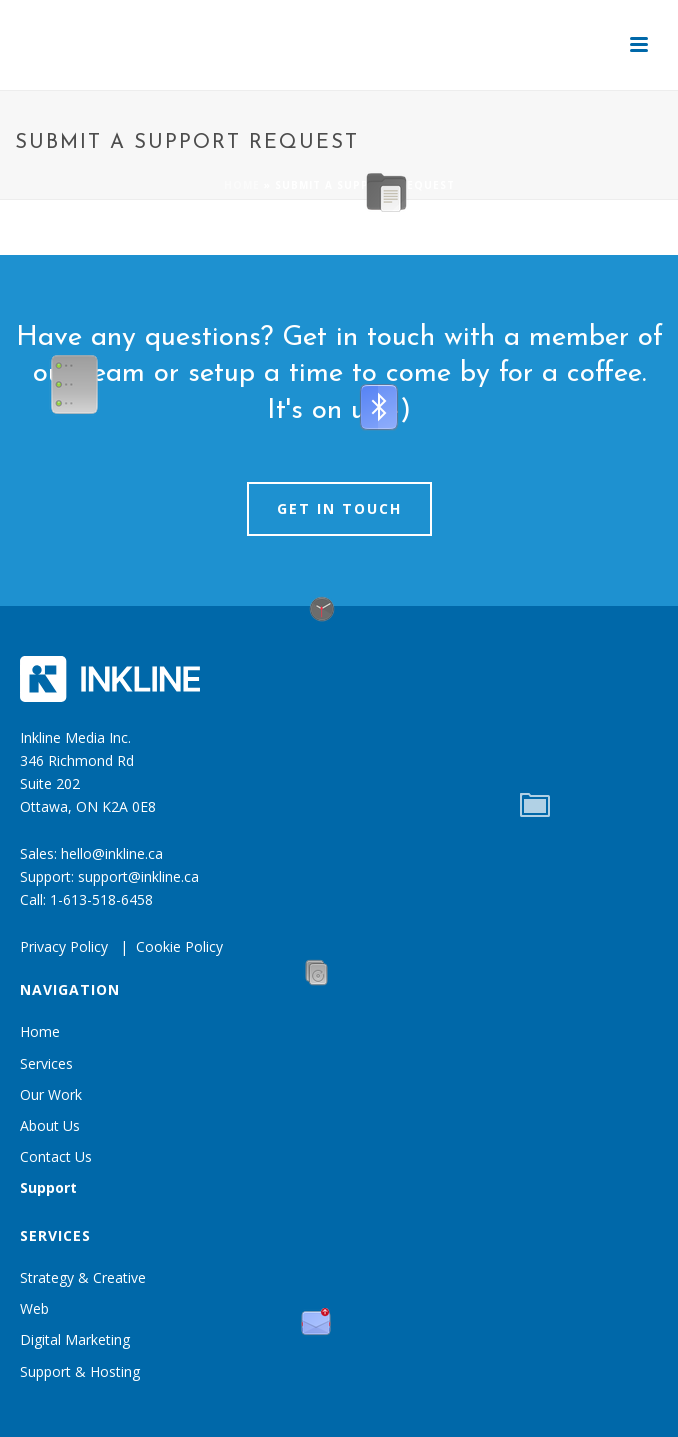 The width and height of the screenshot is (678, 1437). I want to click on access your media library folder, so click(535, 805).